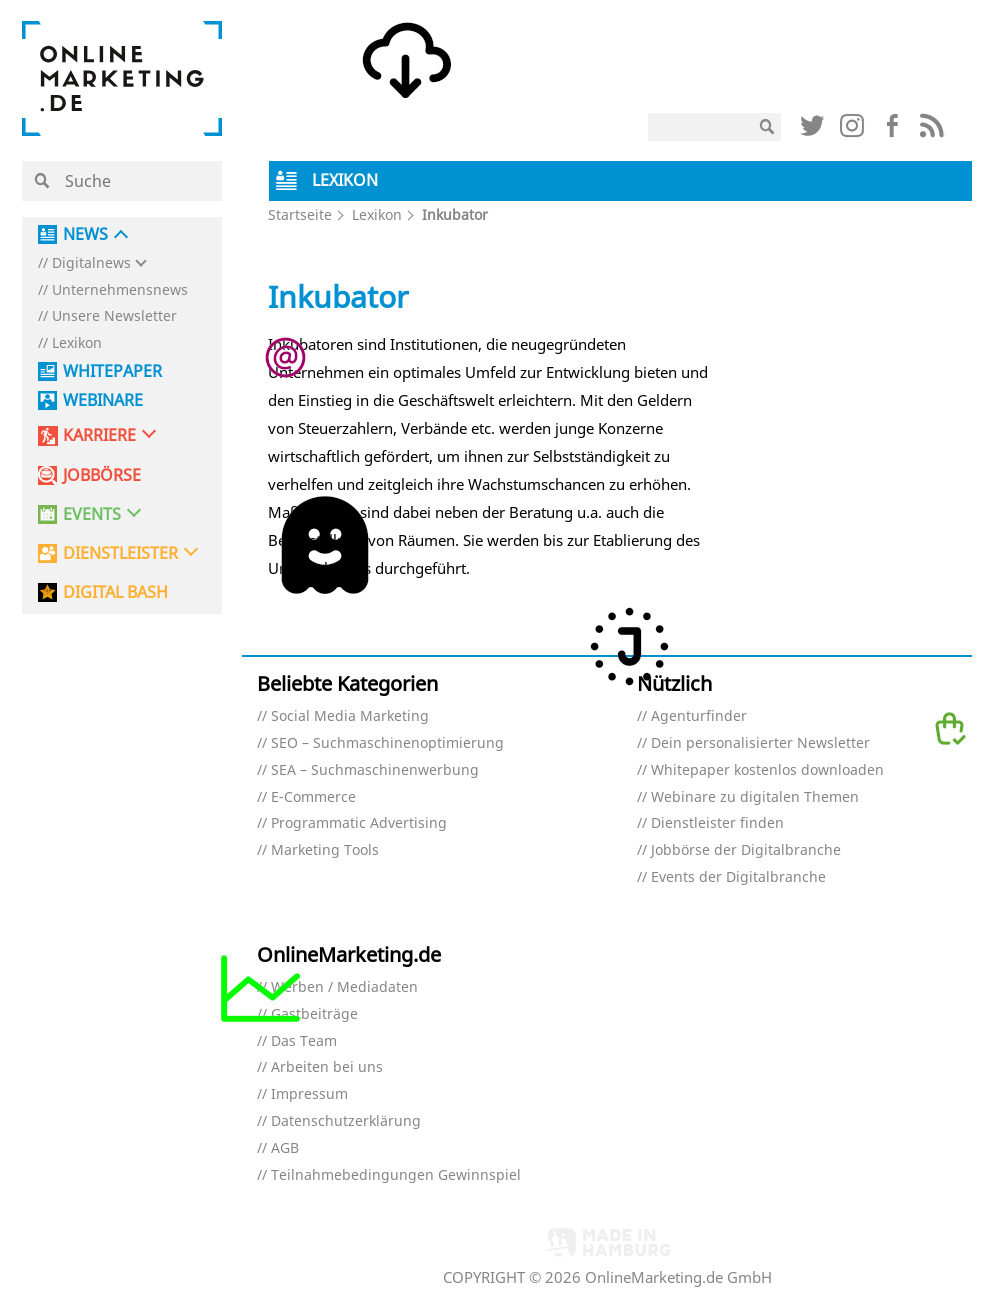  Describe the element at coordinates (629, 646) in the screenshot. I see `indicates a loading or pending state for item "J"` at that location.